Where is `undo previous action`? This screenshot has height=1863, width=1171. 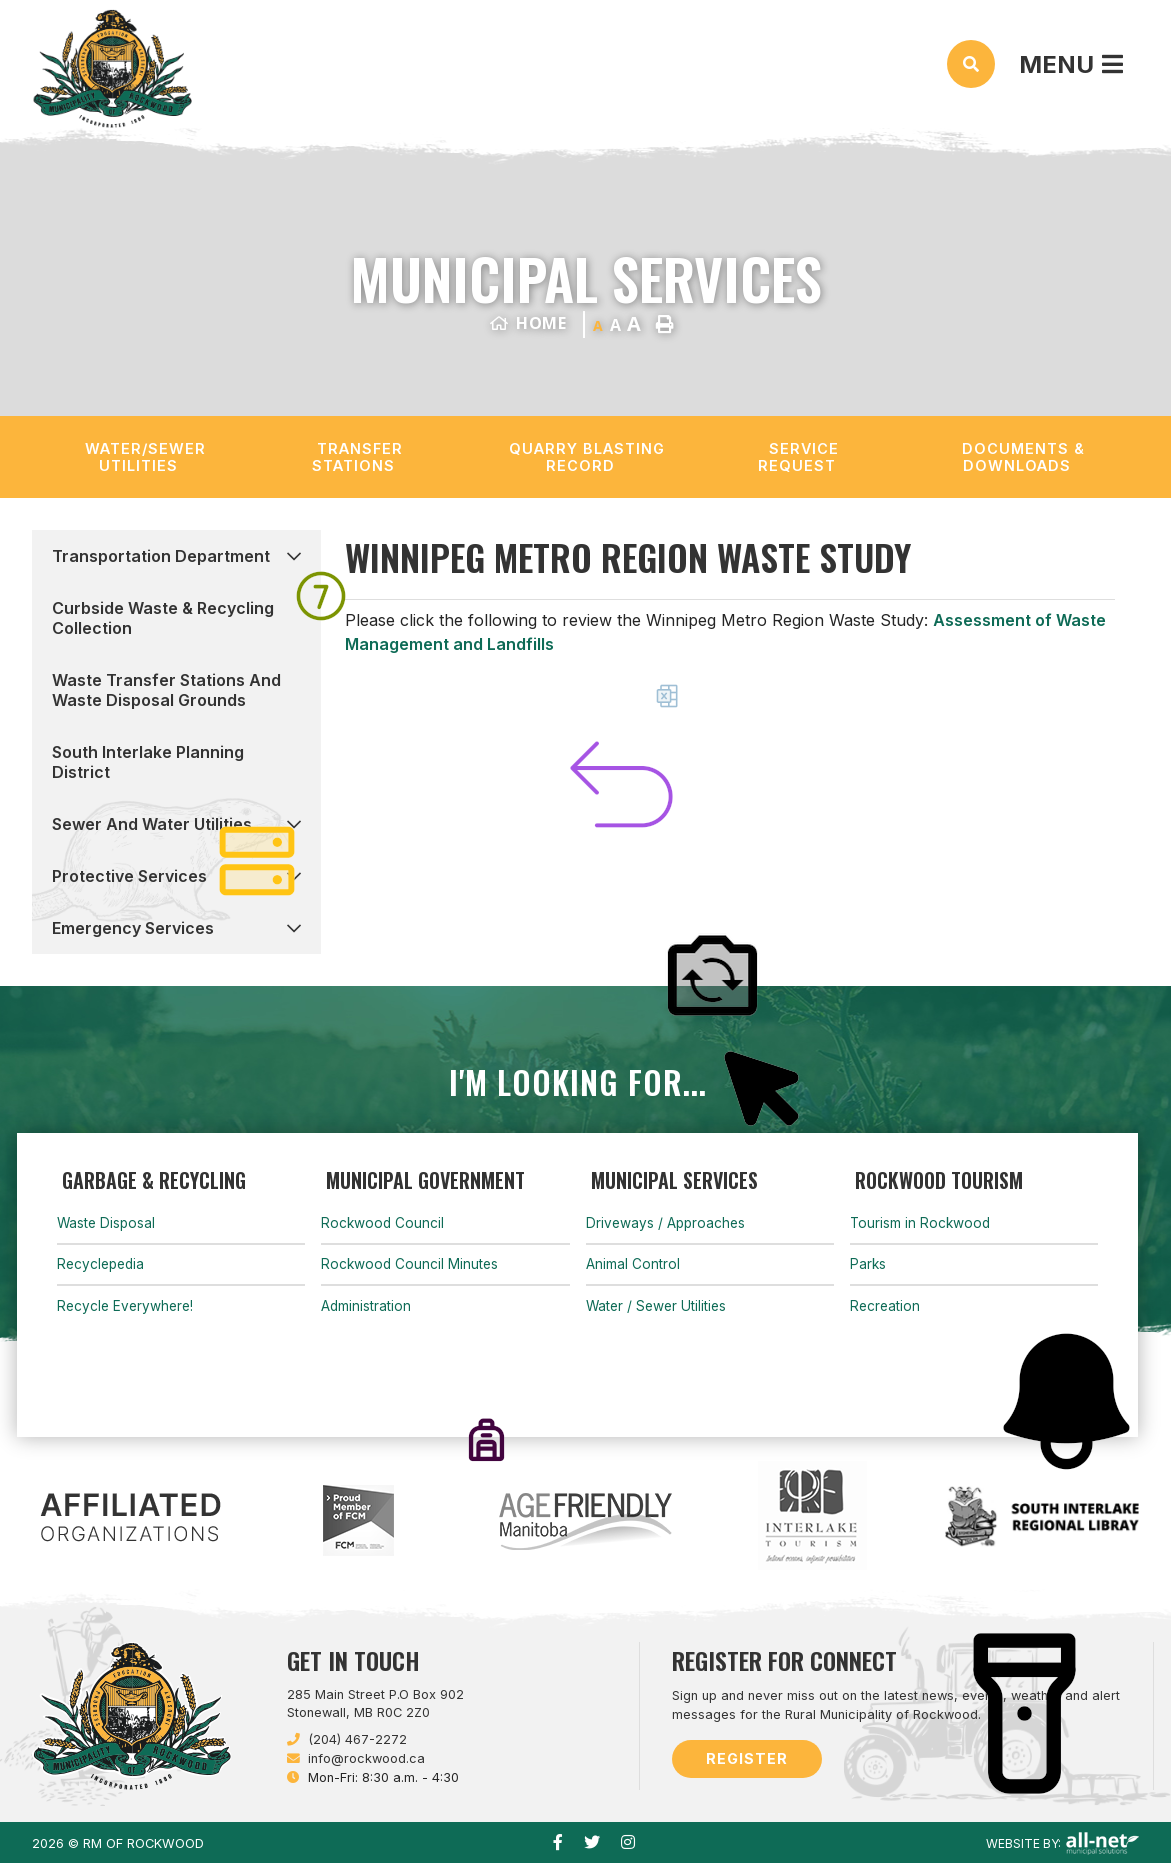
undo previous action is located at coordinates (621, 788).